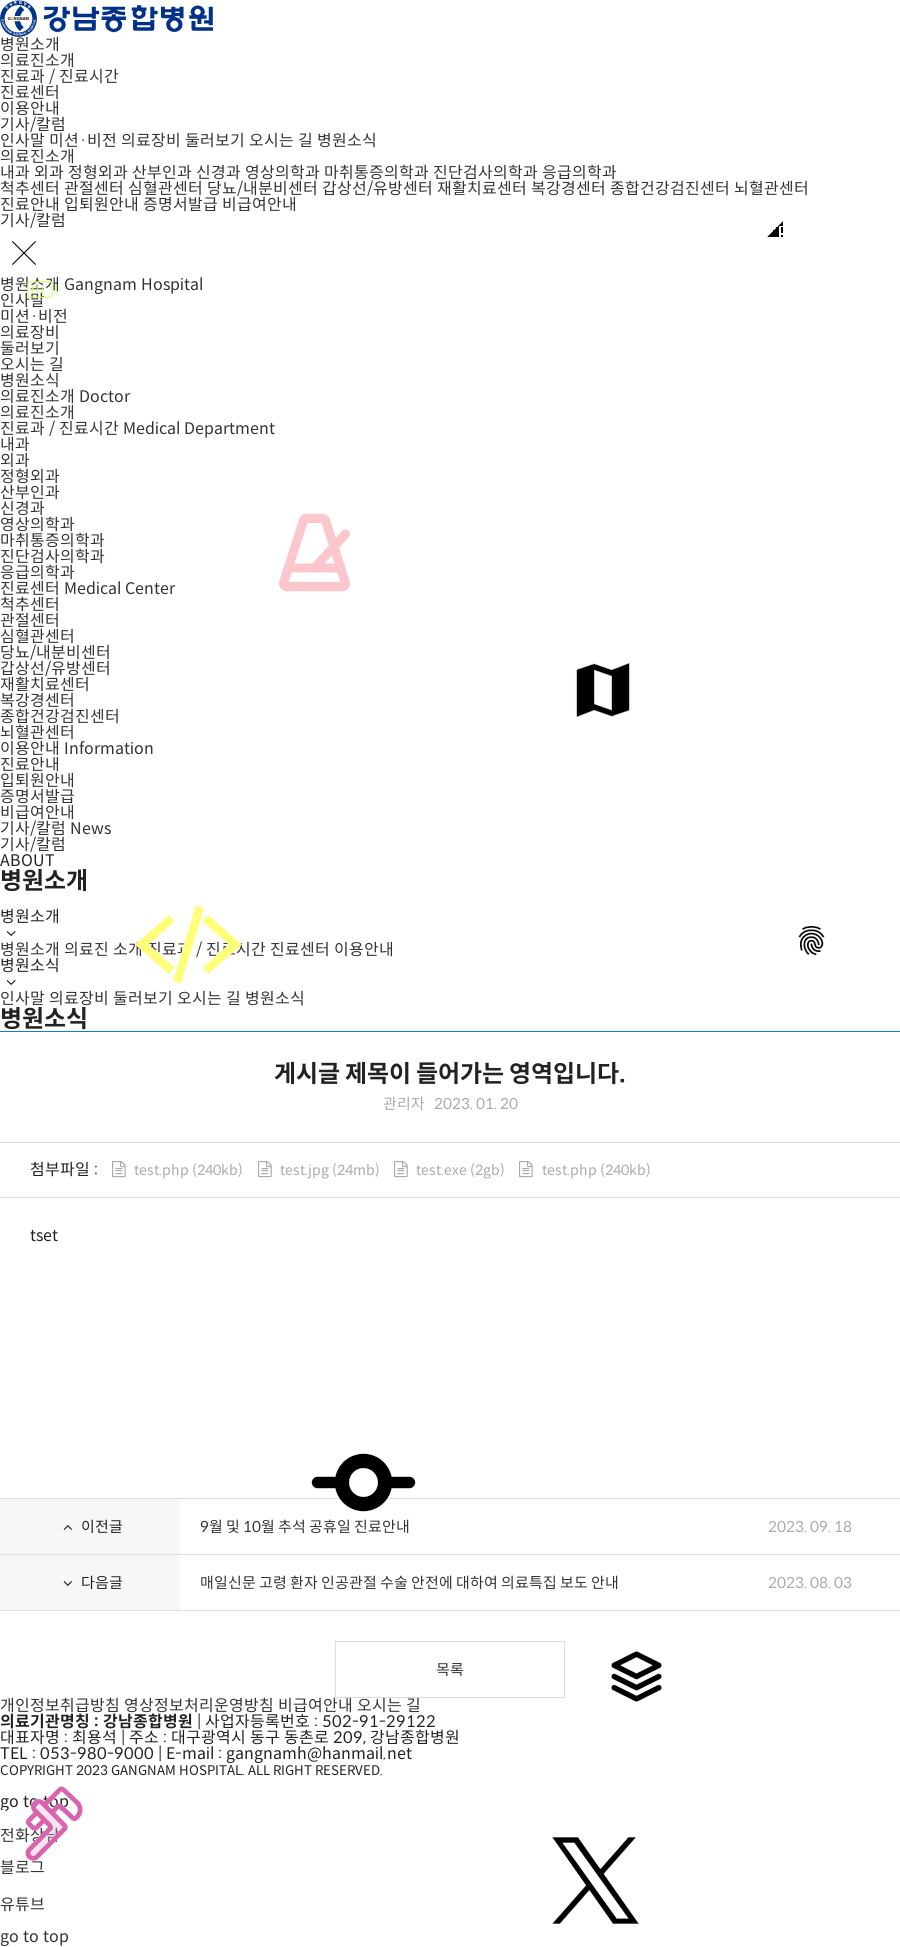 Image resolution: width=900 pixels, height=1947 pixels. I want to click on authenticate with fingerprint, so click(811, 940).